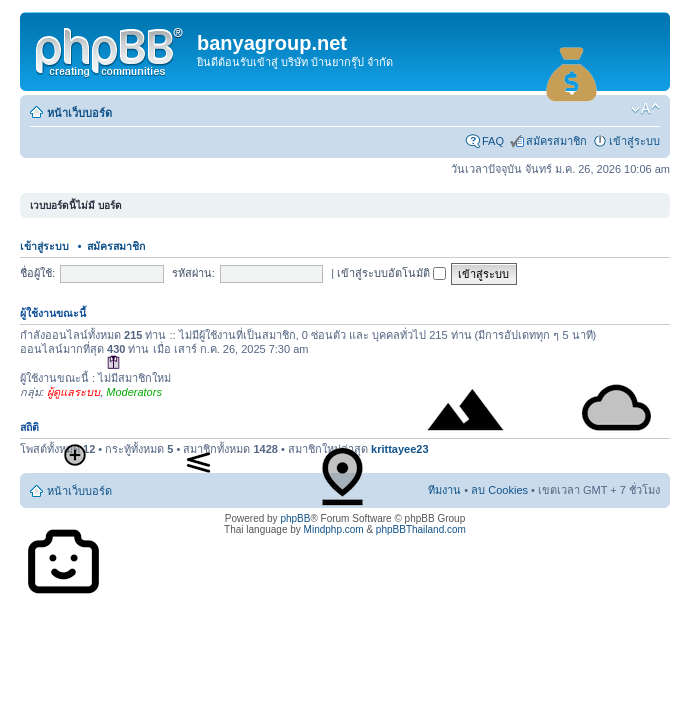 Image resolution: width=690 pixels, height=727 pixels. What do you see at coordinates (198, 462) in the screenshot?
I see `less than or equal to mathematical operator` at bounding box center [198, 462].